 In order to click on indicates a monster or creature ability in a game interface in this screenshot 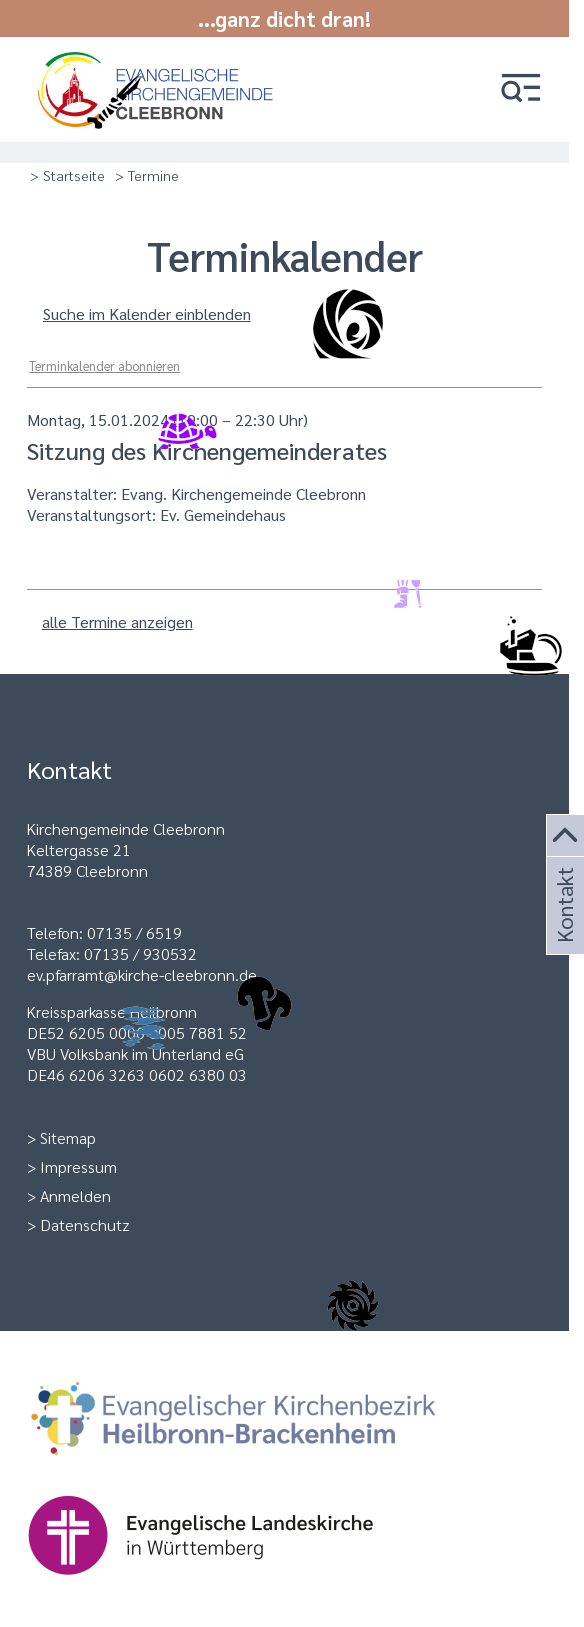, I will do `click(347, 323)`.